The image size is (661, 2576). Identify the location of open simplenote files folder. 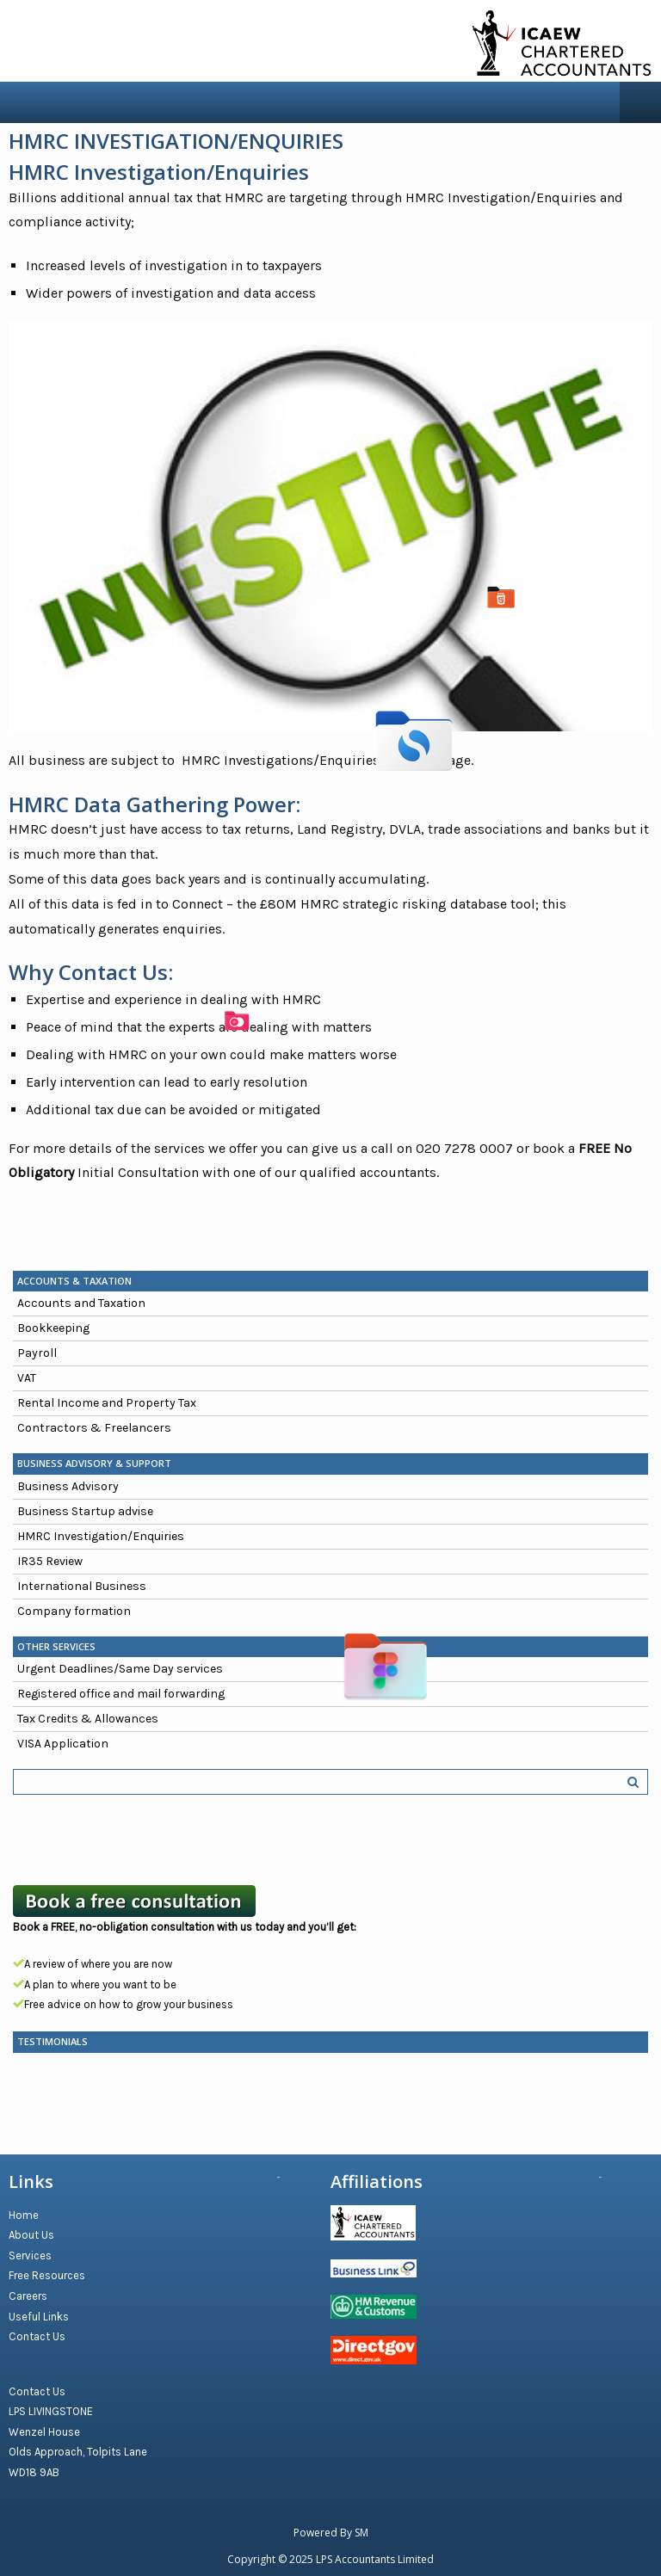
(413, 743).